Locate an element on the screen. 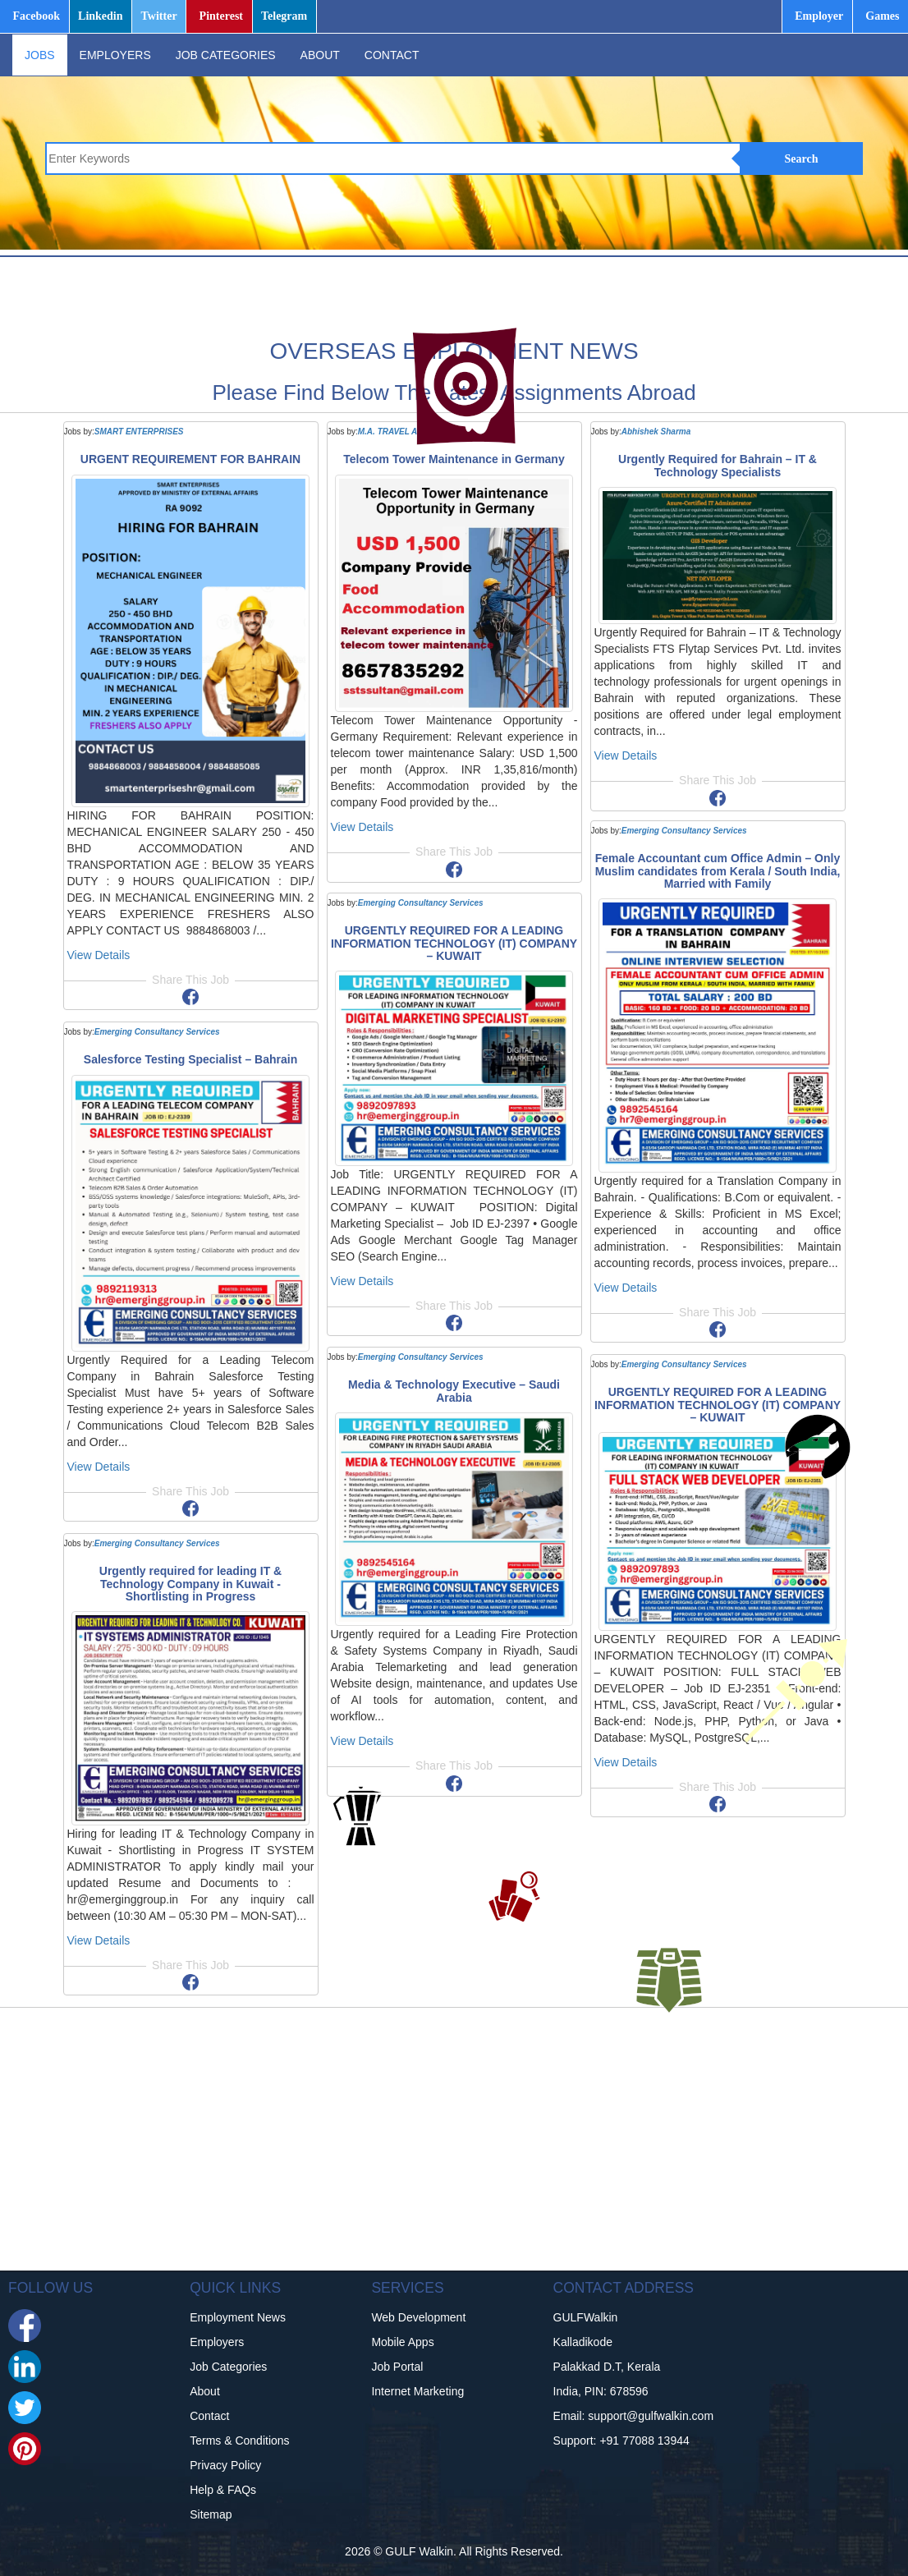 Image resolution: width=908 pixels, height=2576 pixels. browse coffee brewing recipes is located at coordinates (360, 1816).